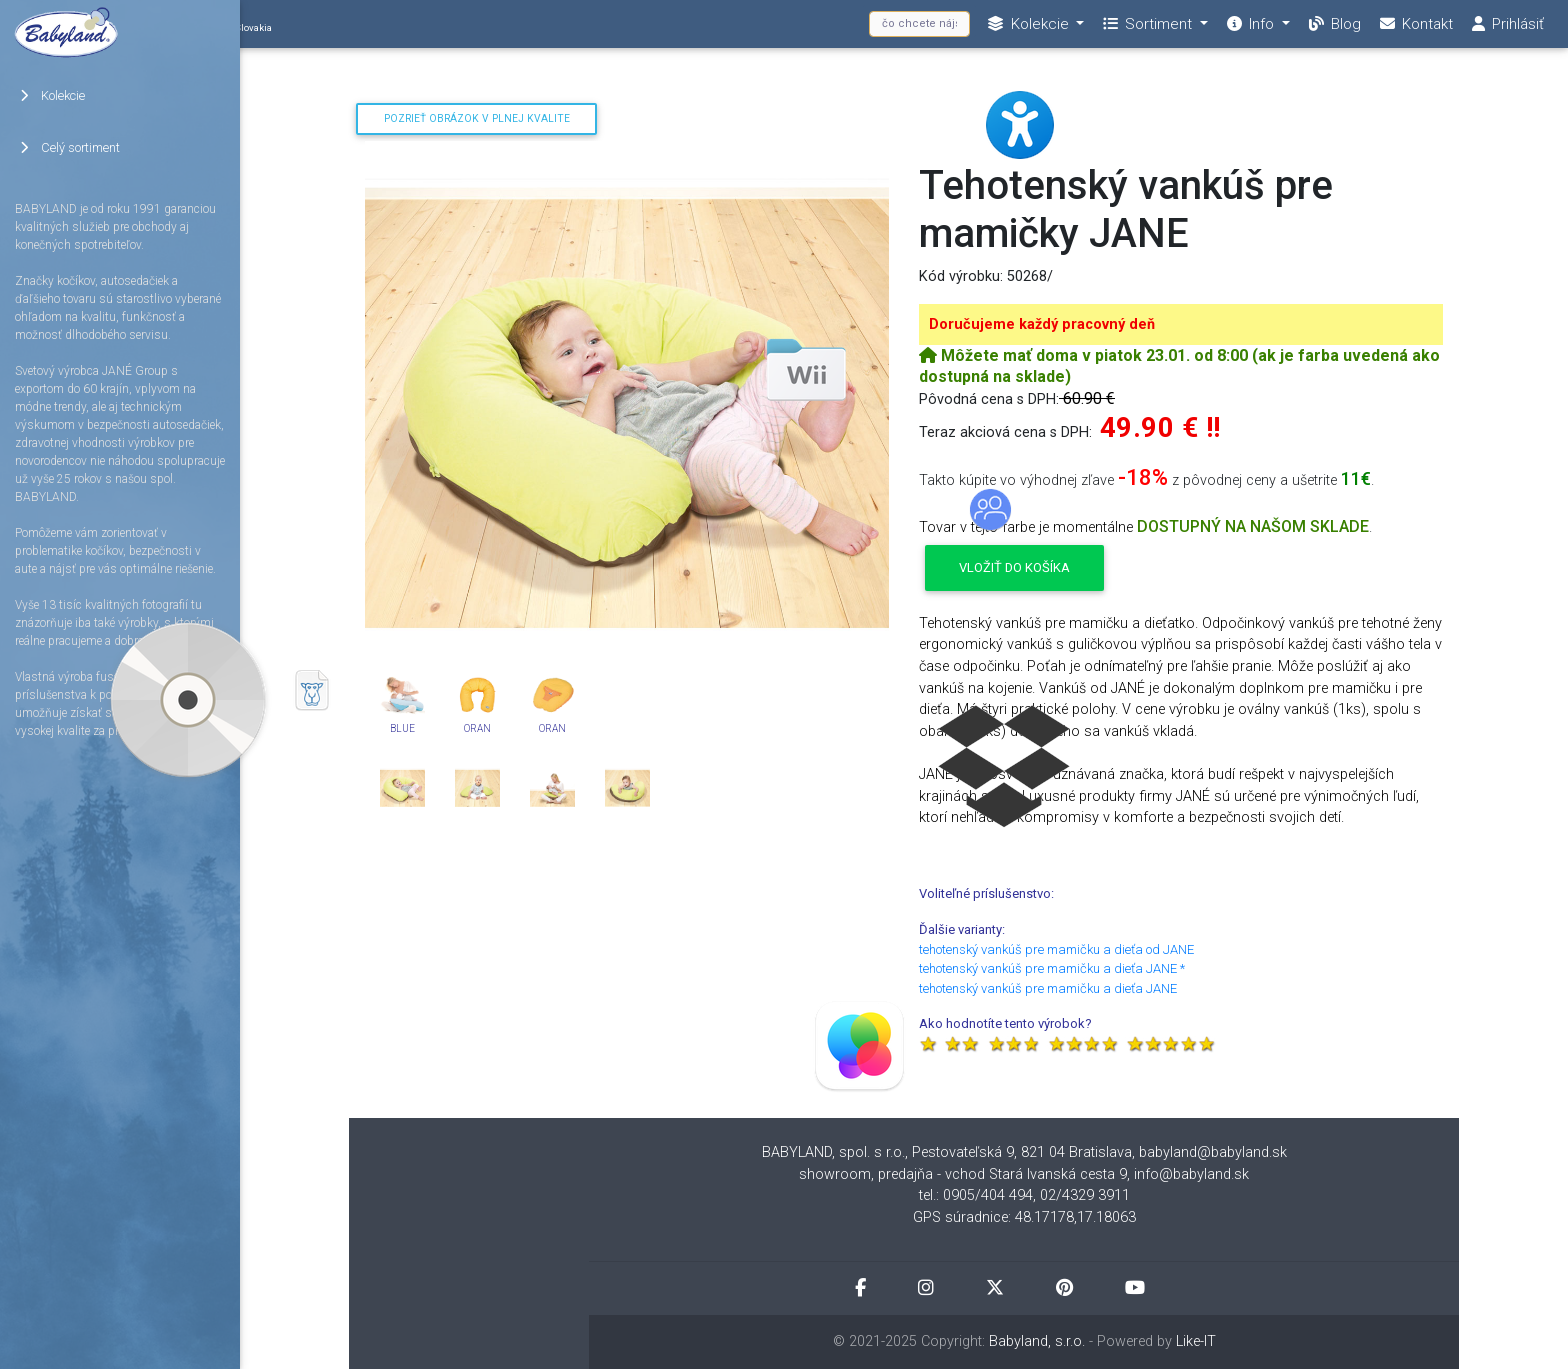 The image size is (1568, 1369). Describe the element at coordinates (990, 509) in the screenshot. I see `indicates shared or collaborative content` at that location.